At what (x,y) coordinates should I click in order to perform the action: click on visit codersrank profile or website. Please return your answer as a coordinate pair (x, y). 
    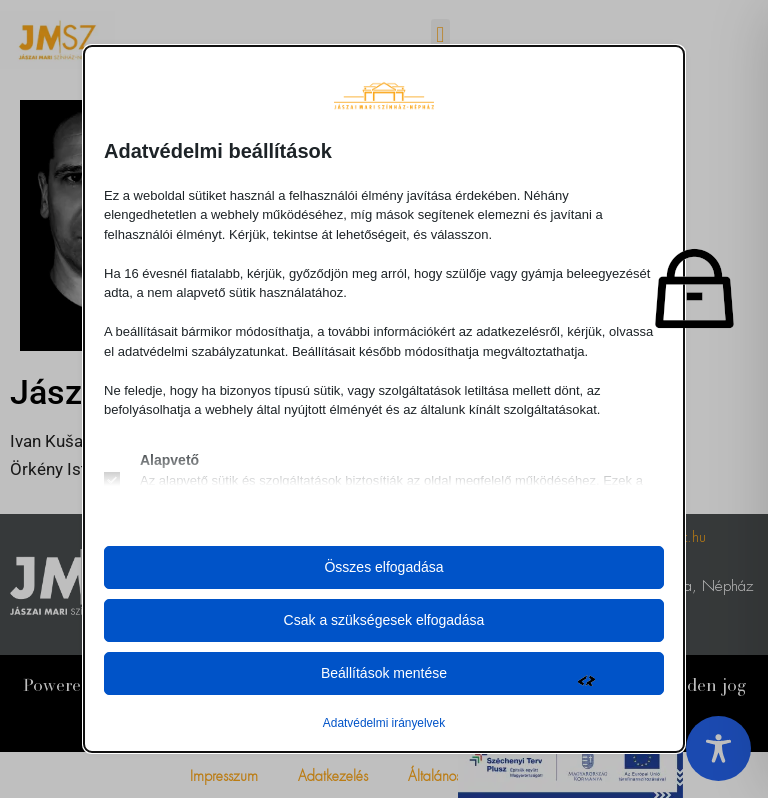
    Looking at the image, I should click on (586, 680).